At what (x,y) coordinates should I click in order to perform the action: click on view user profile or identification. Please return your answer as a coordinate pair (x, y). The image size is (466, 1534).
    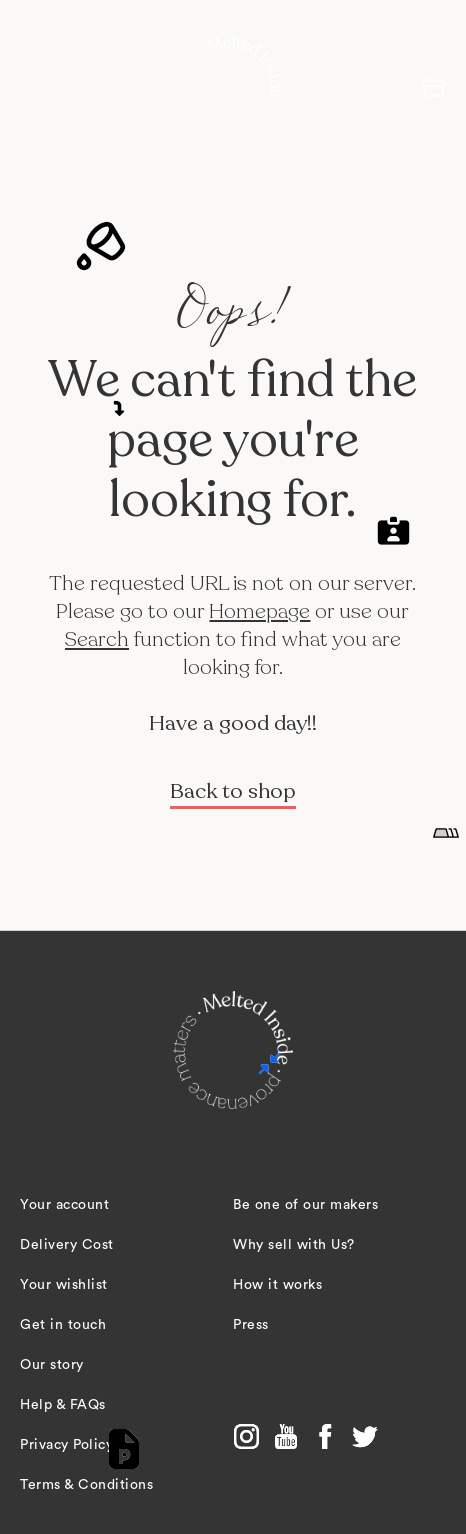
    Looking at the image, I should click on (393, 532).